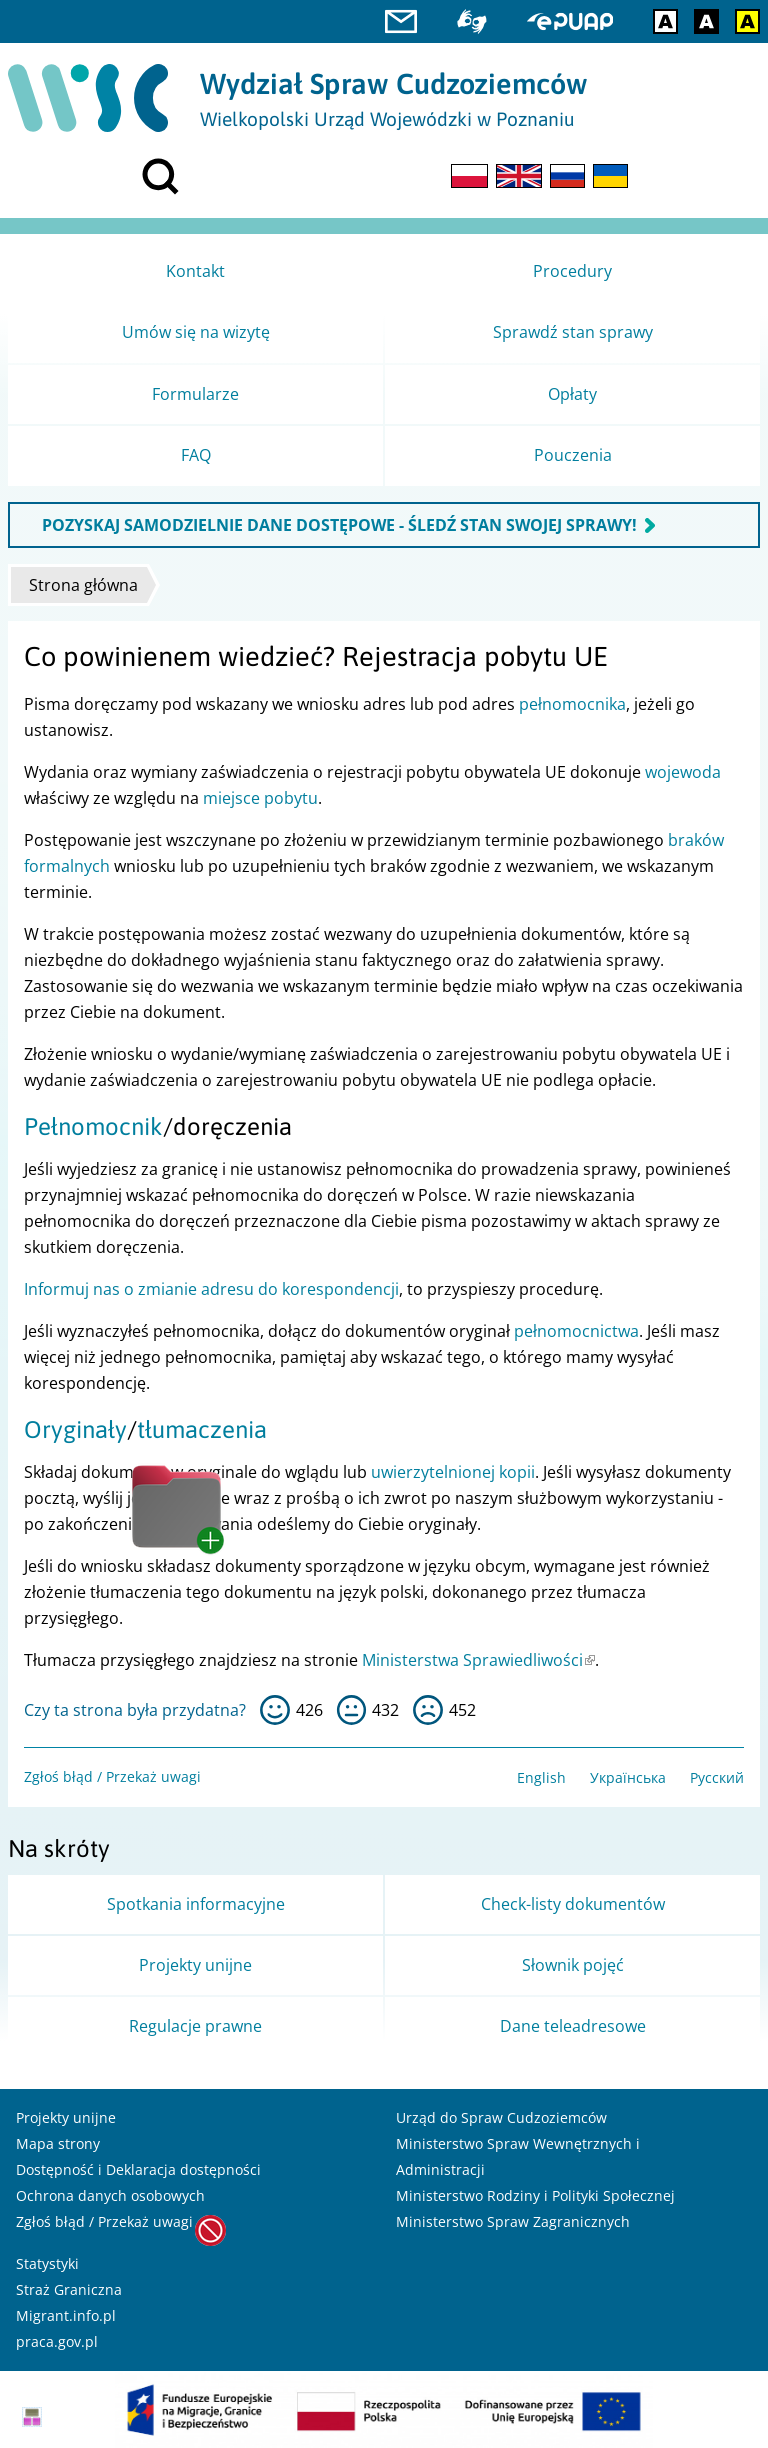  Describe the element at coordinates (32, 2417) in the screenshot. I see `select all items in the current view` at that location.